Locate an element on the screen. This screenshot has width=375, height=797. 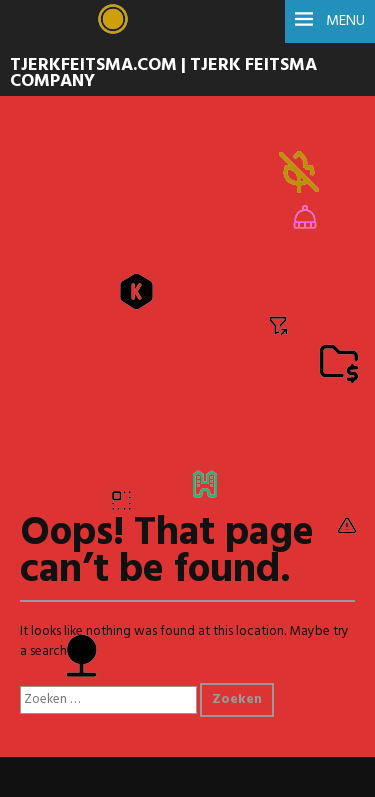
share current filter settings is located at coordinates (278, 325).